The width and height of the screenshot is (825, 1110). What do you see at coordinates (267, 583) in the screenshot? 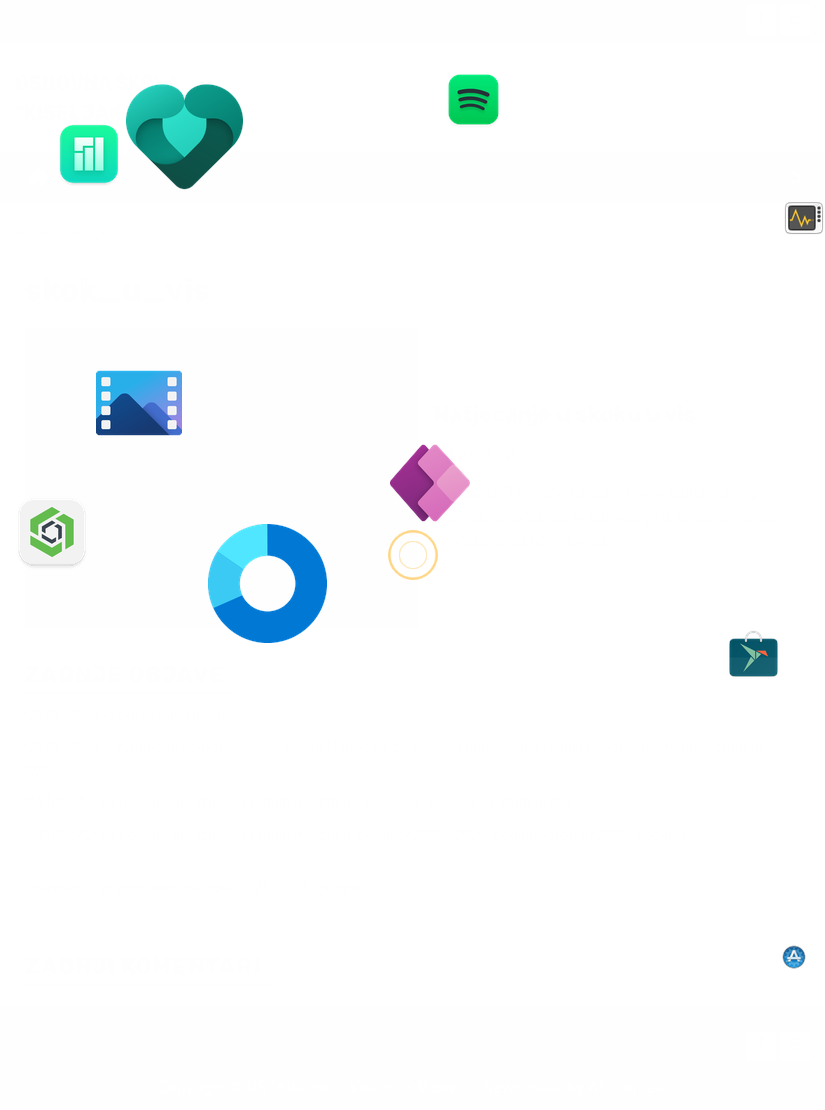
I see `open productivity app` at bounding box center [267, 583].